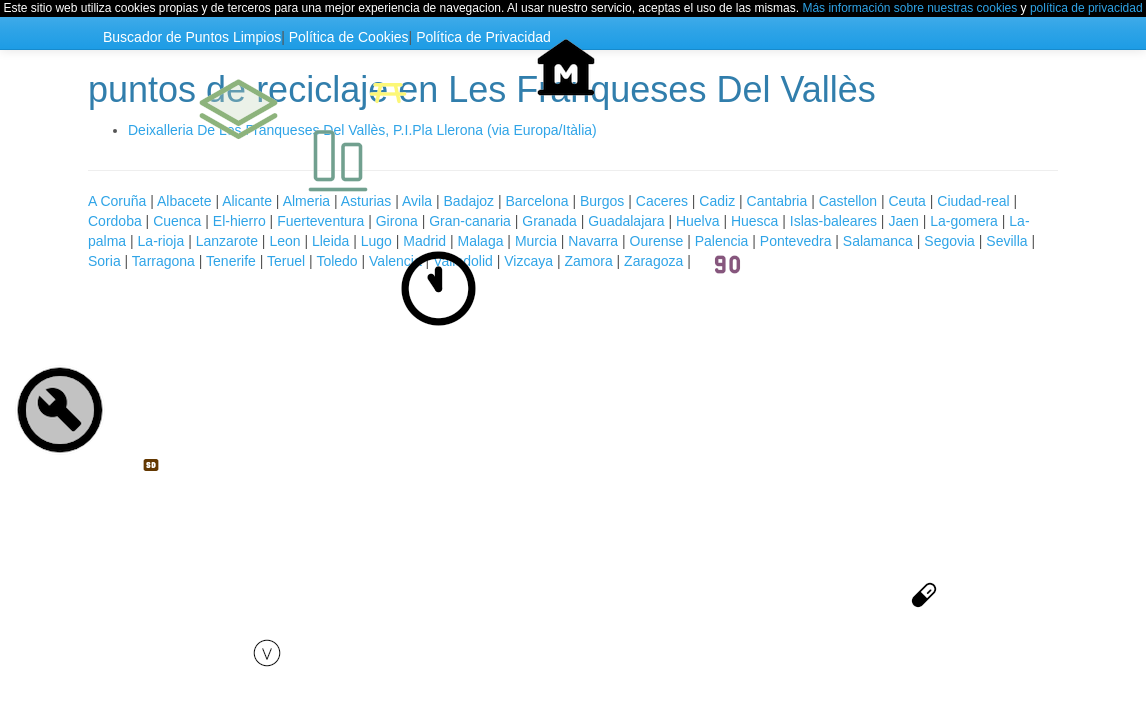 The height and width of the screenshot is (720, 1146). Describe the element at coordinates (238, 110) in the screenshot. I see `view layered content or stacked items` at that location.